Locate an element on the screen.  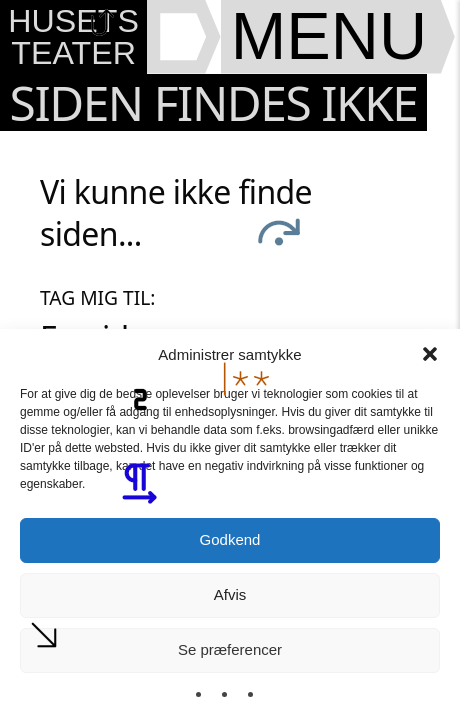
enter or view password field is located at coordinates (244, 379).